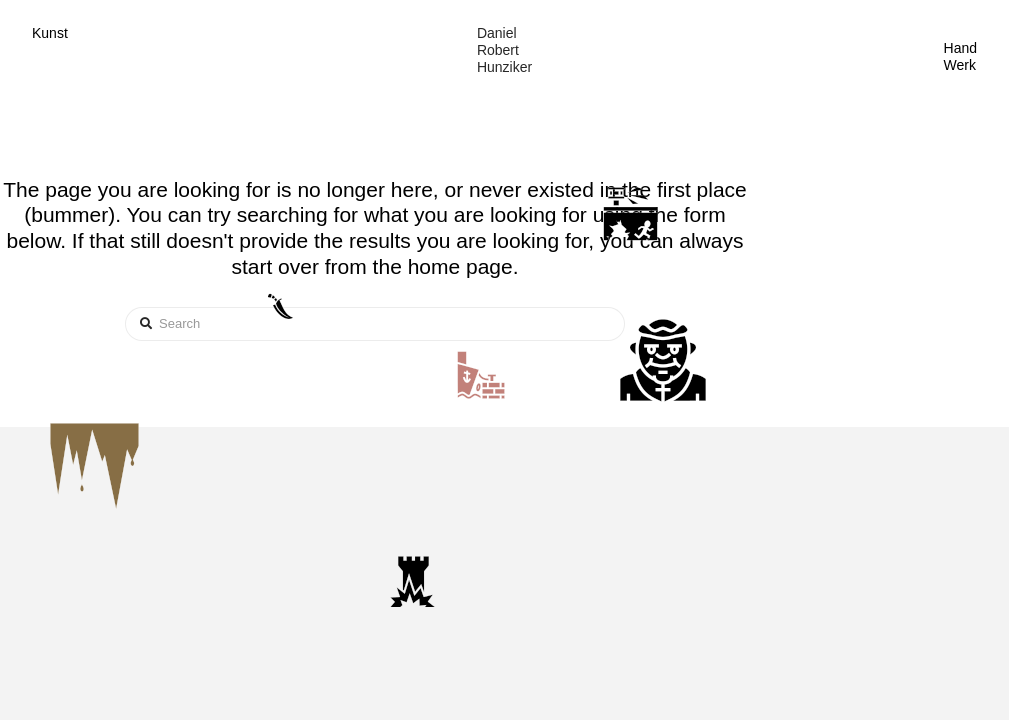 This screenshot has height=720, width=1009. What do you see at coordinates (94, 467) in the screenshot?
I see `indicates a cave or underground environment in a game` at bounding box center [94, 467].